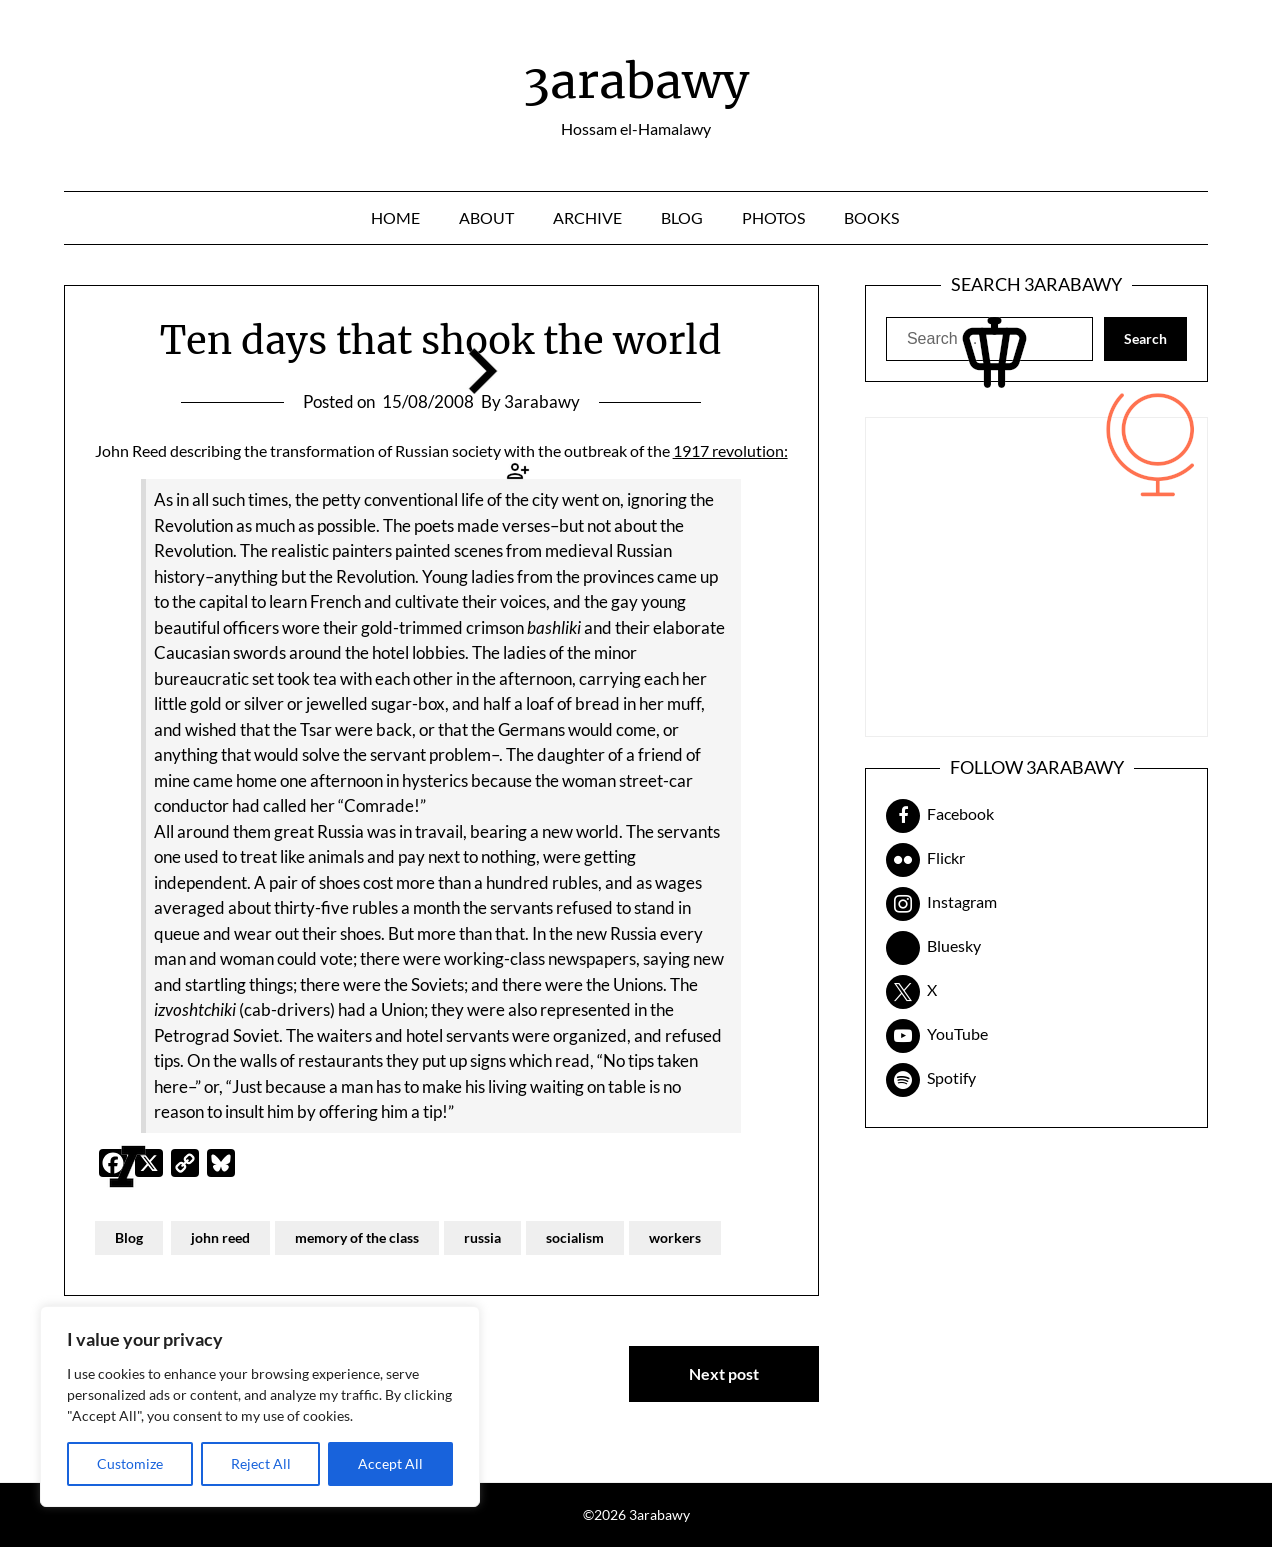  What do you see at coordinates (994, 352) in the screenshot?
I see `access air traffic control features` at bounding box center [994, 352].